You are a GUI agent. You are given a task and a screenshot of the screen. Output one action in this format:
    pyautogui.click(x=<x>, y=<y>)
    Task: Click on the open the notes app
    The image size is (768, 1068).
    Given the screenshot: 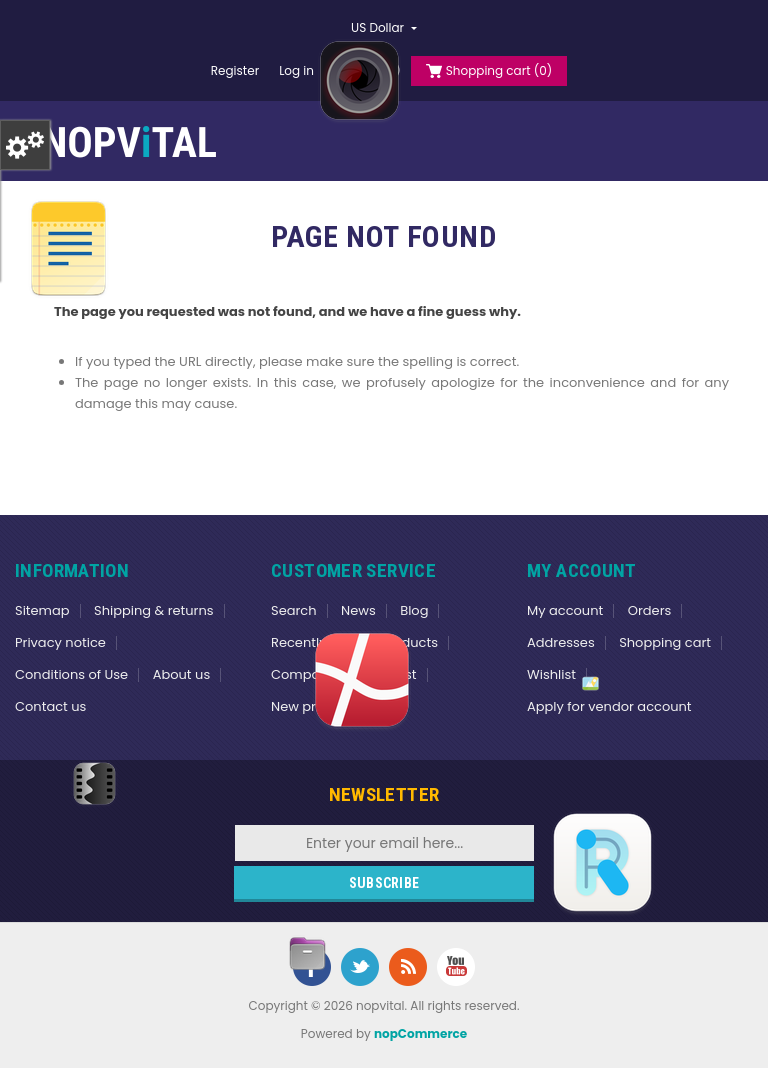 What is the action you would take?
    pyautogui.click(x=68, y=248)
    